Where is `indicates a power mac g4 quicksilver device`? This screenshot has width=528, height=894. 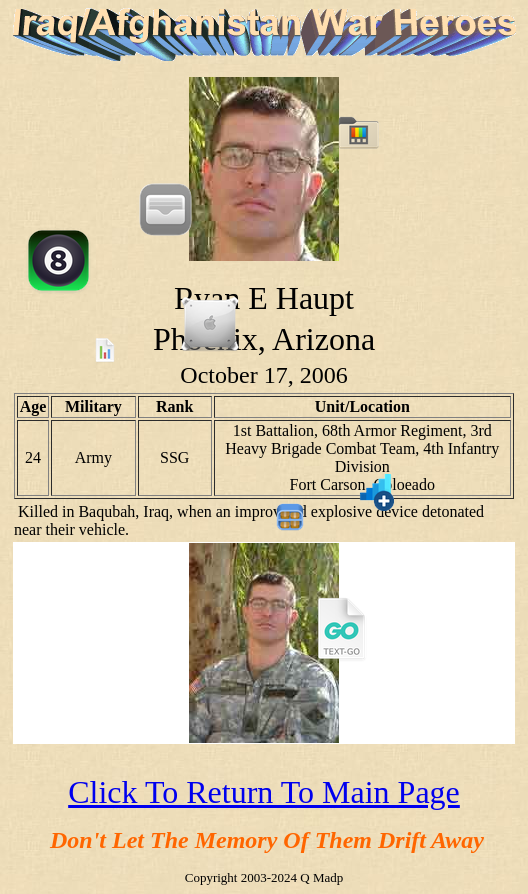 indicates a power mac g4 quicksilver device is located at coordinates (210, 323).